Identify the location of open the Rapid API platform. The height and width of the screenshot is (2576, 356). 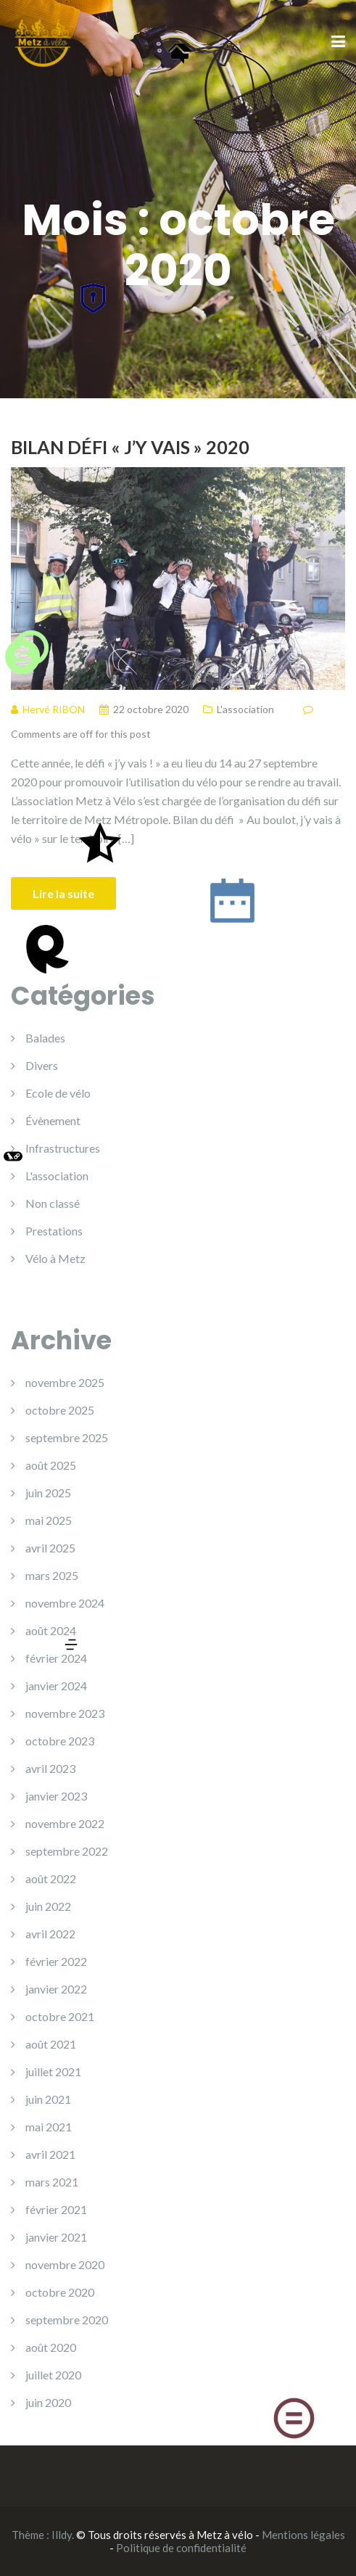
(47, 949).